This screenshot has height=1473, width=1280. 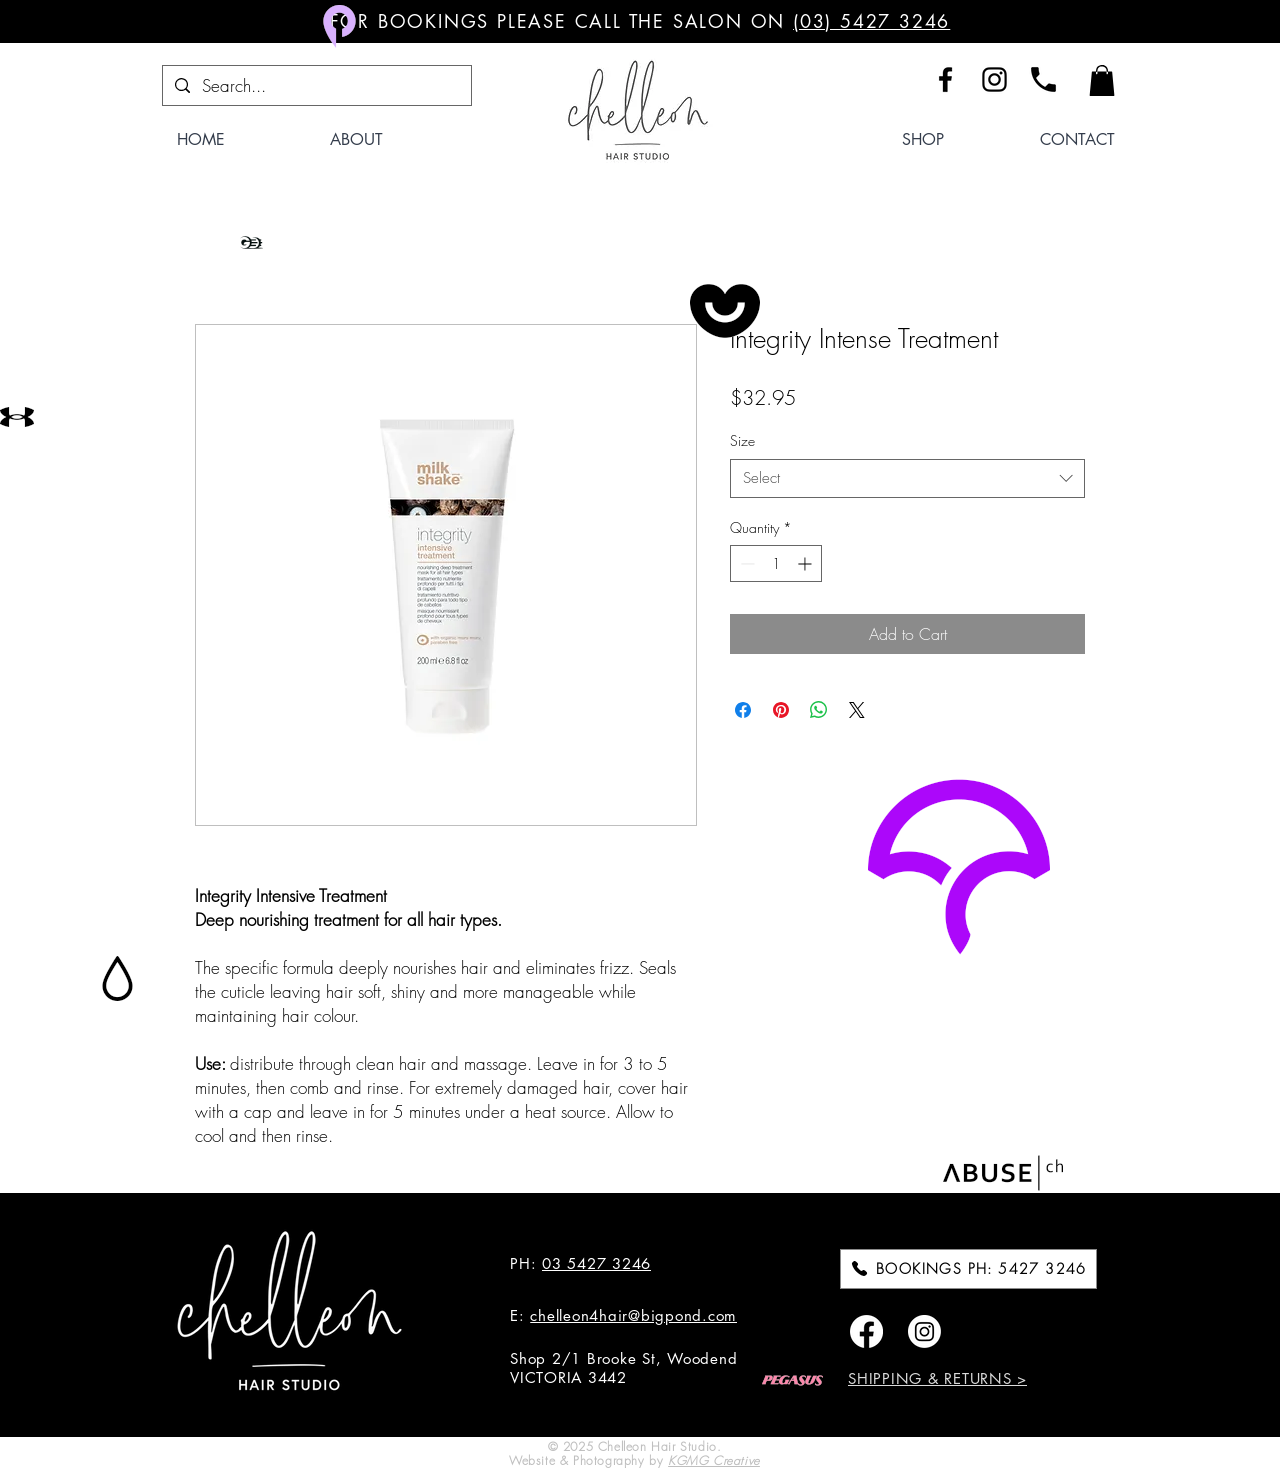 What do you see at coordinates (117, 978) in the screenshot?
I see `moo print and design services logo` at bounding box center [117, 978].